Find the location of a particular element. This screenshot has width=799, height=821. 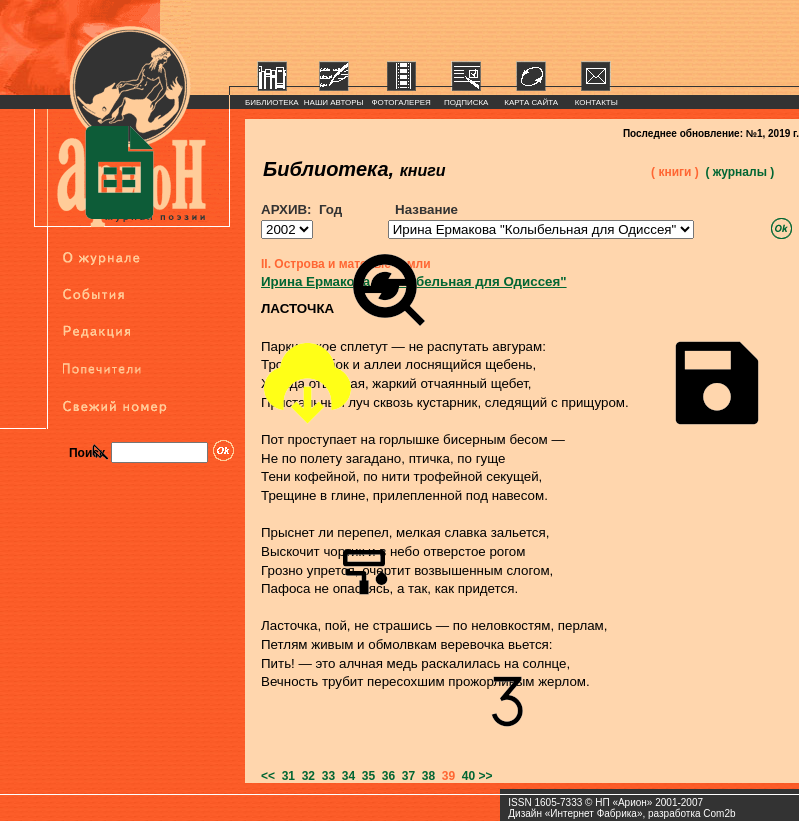

open Google Sheets is located at coordinates (119, 172).